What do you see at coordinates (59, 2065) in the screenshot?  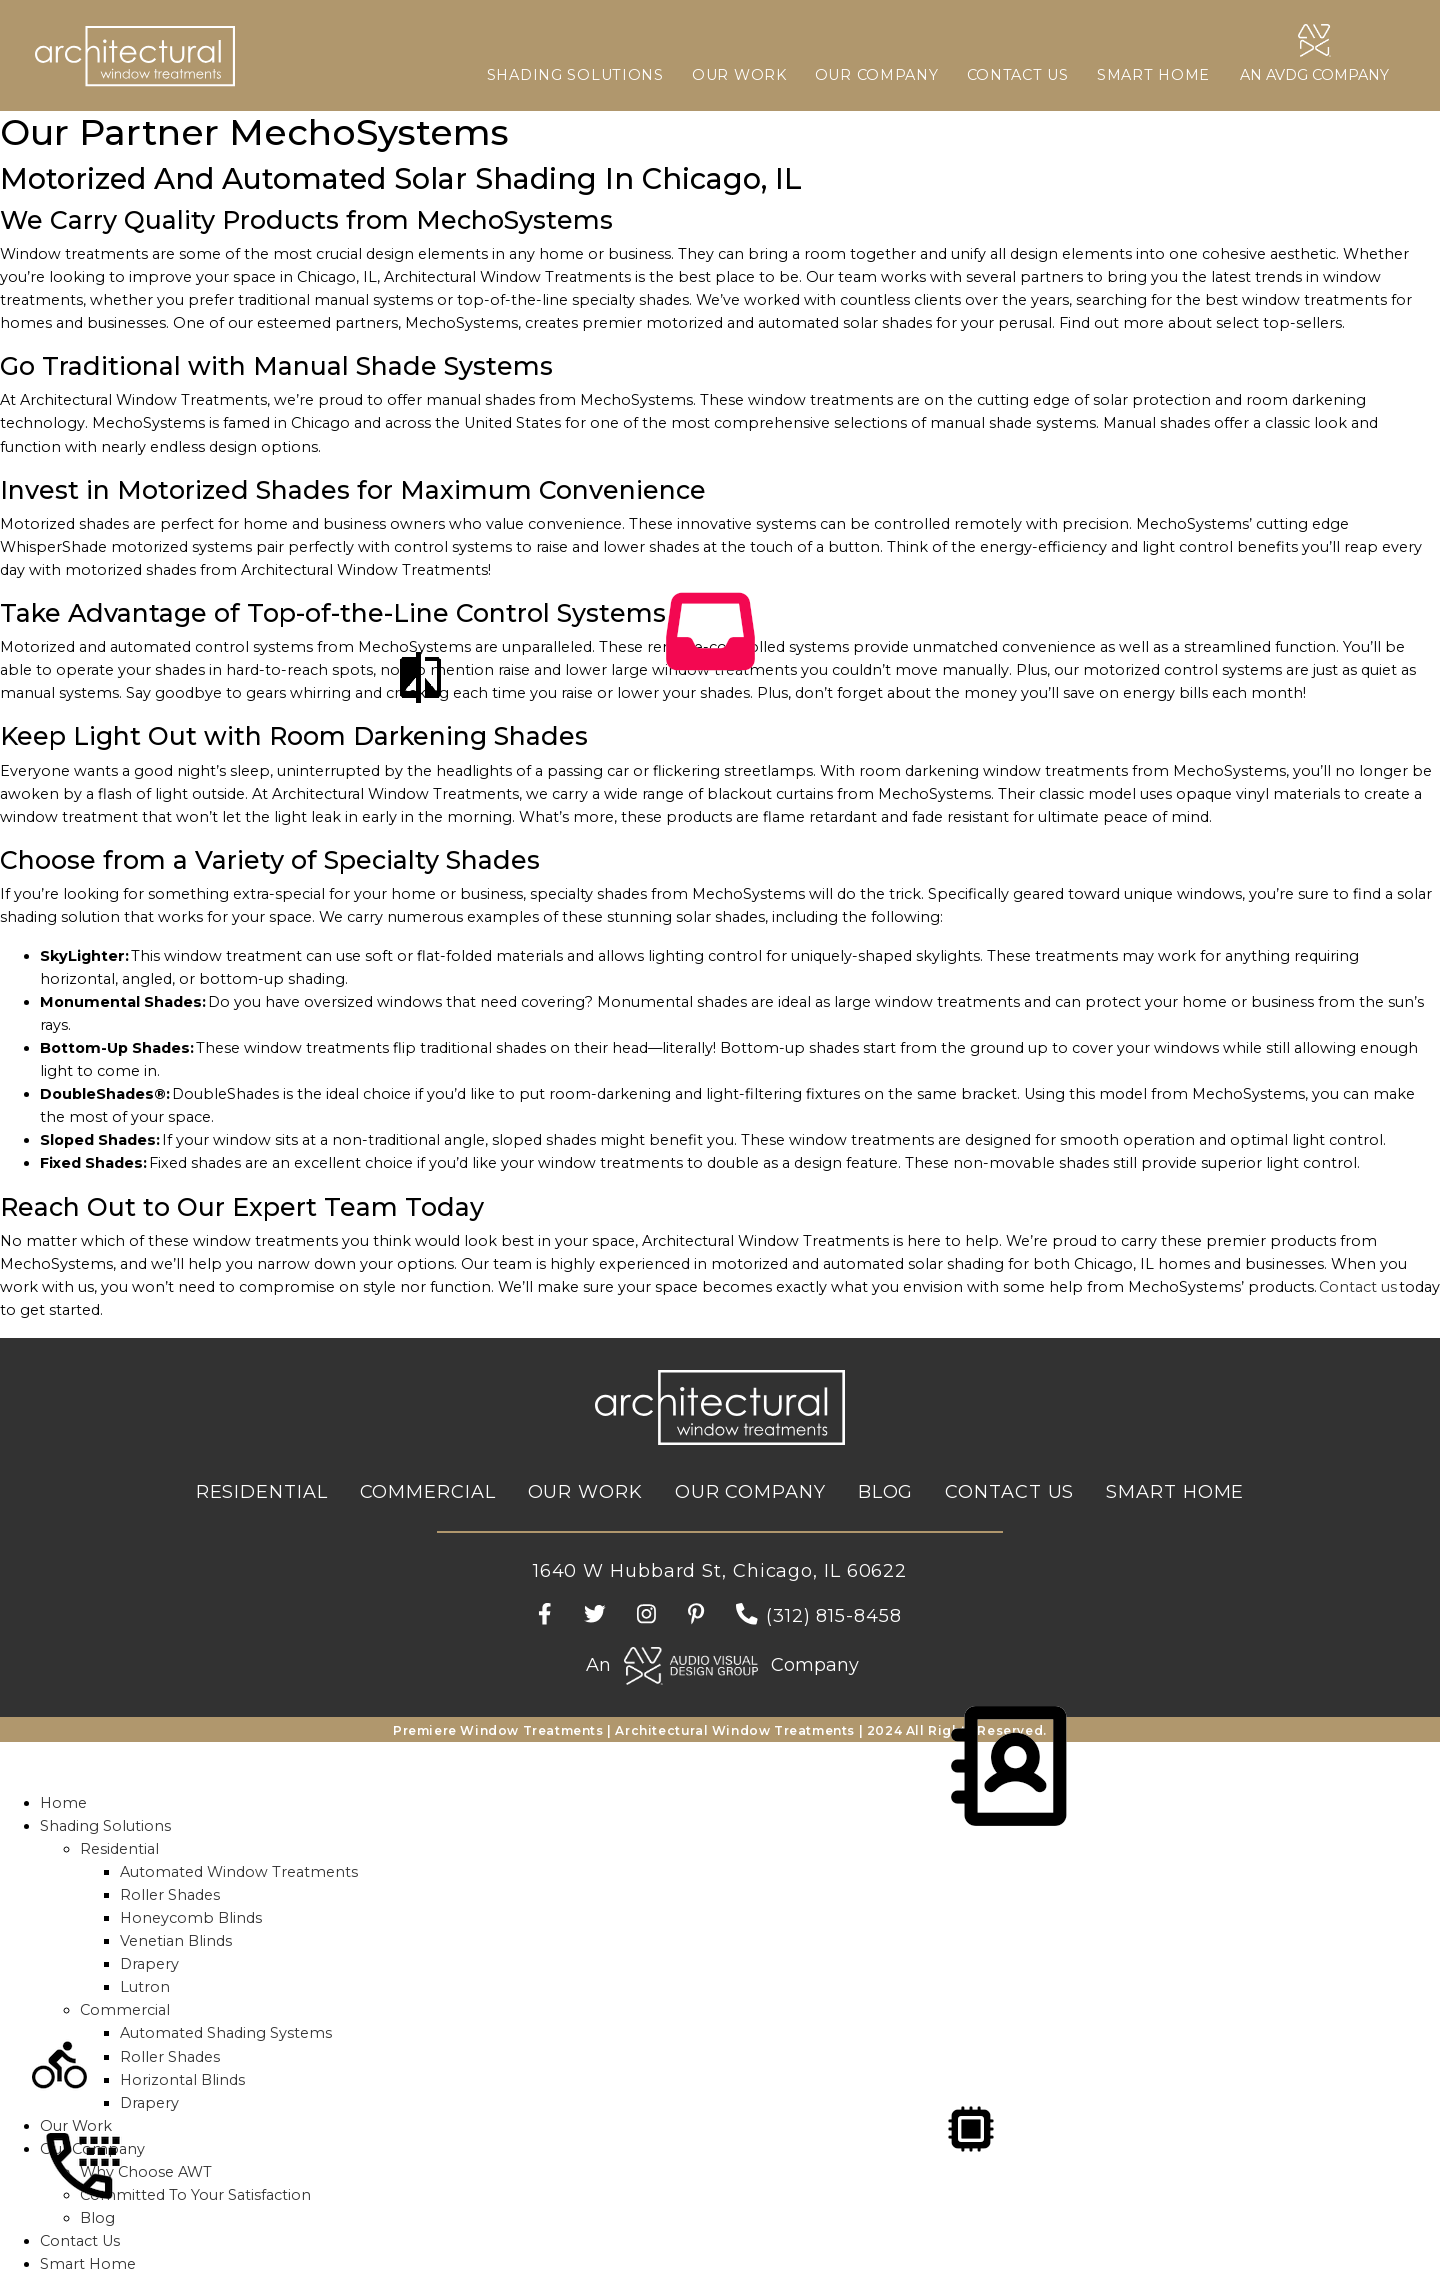 I see `get cycling directions` at bounding box center [59, 2065].